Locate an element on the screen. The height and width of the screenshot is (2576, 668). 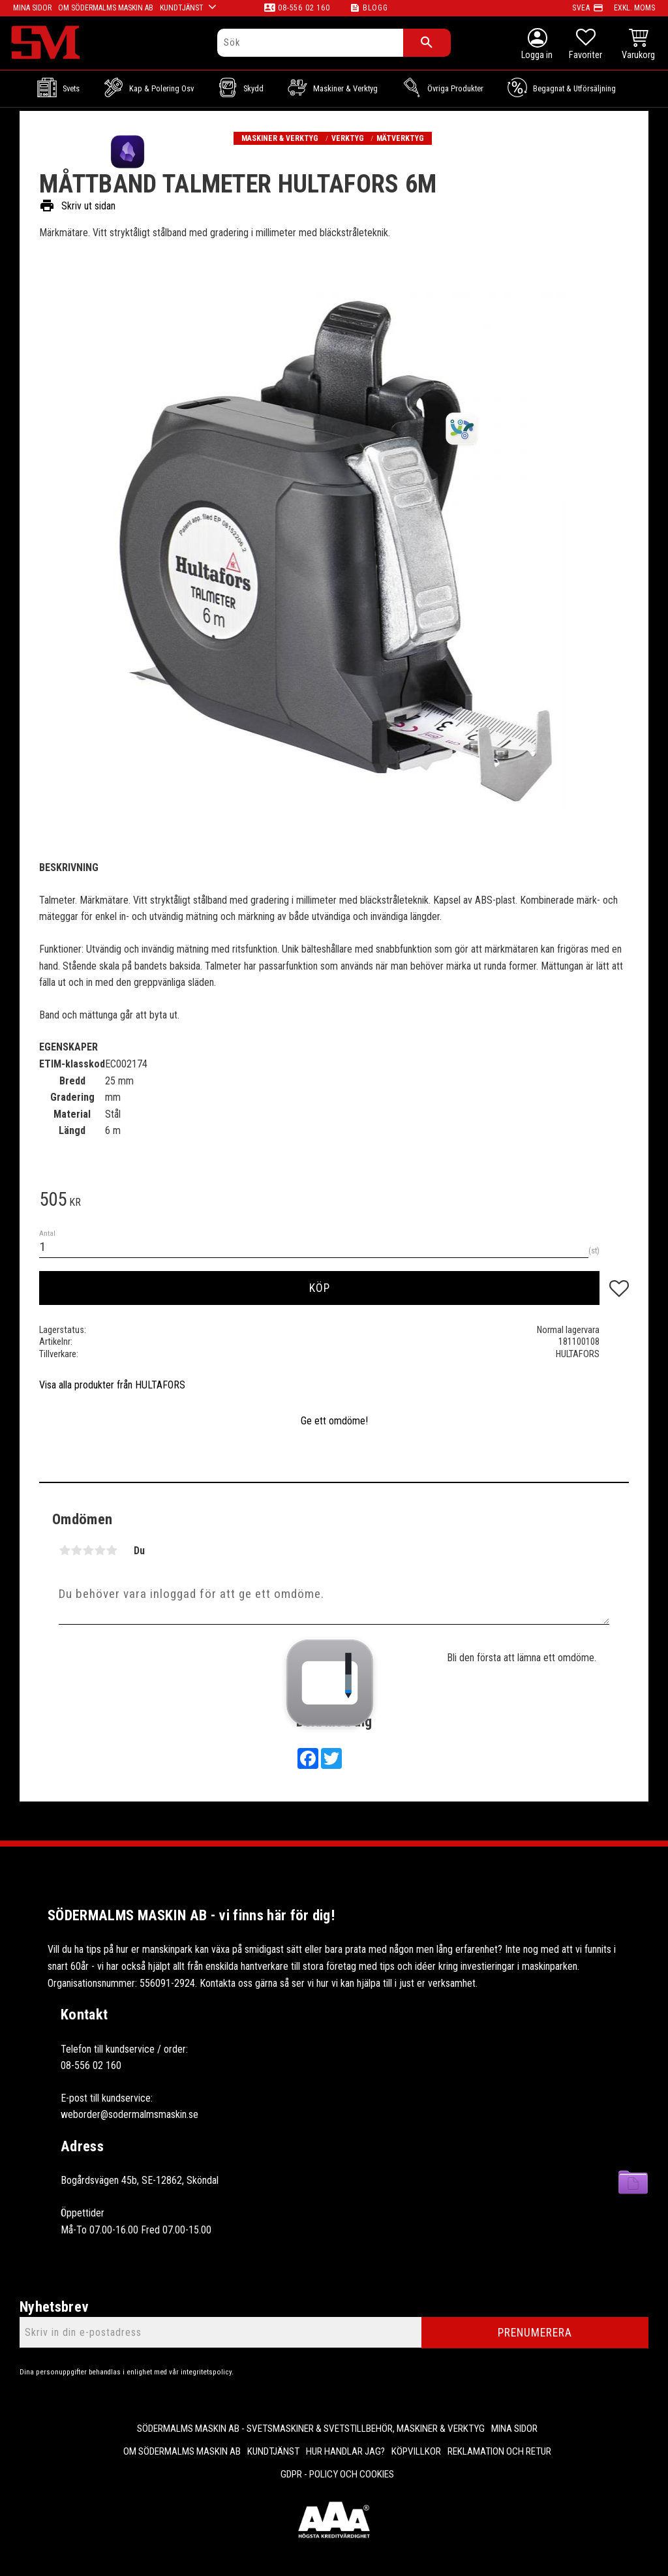
open barrier app for keyboard and mouse sharing is located at coordinates (462, 429).